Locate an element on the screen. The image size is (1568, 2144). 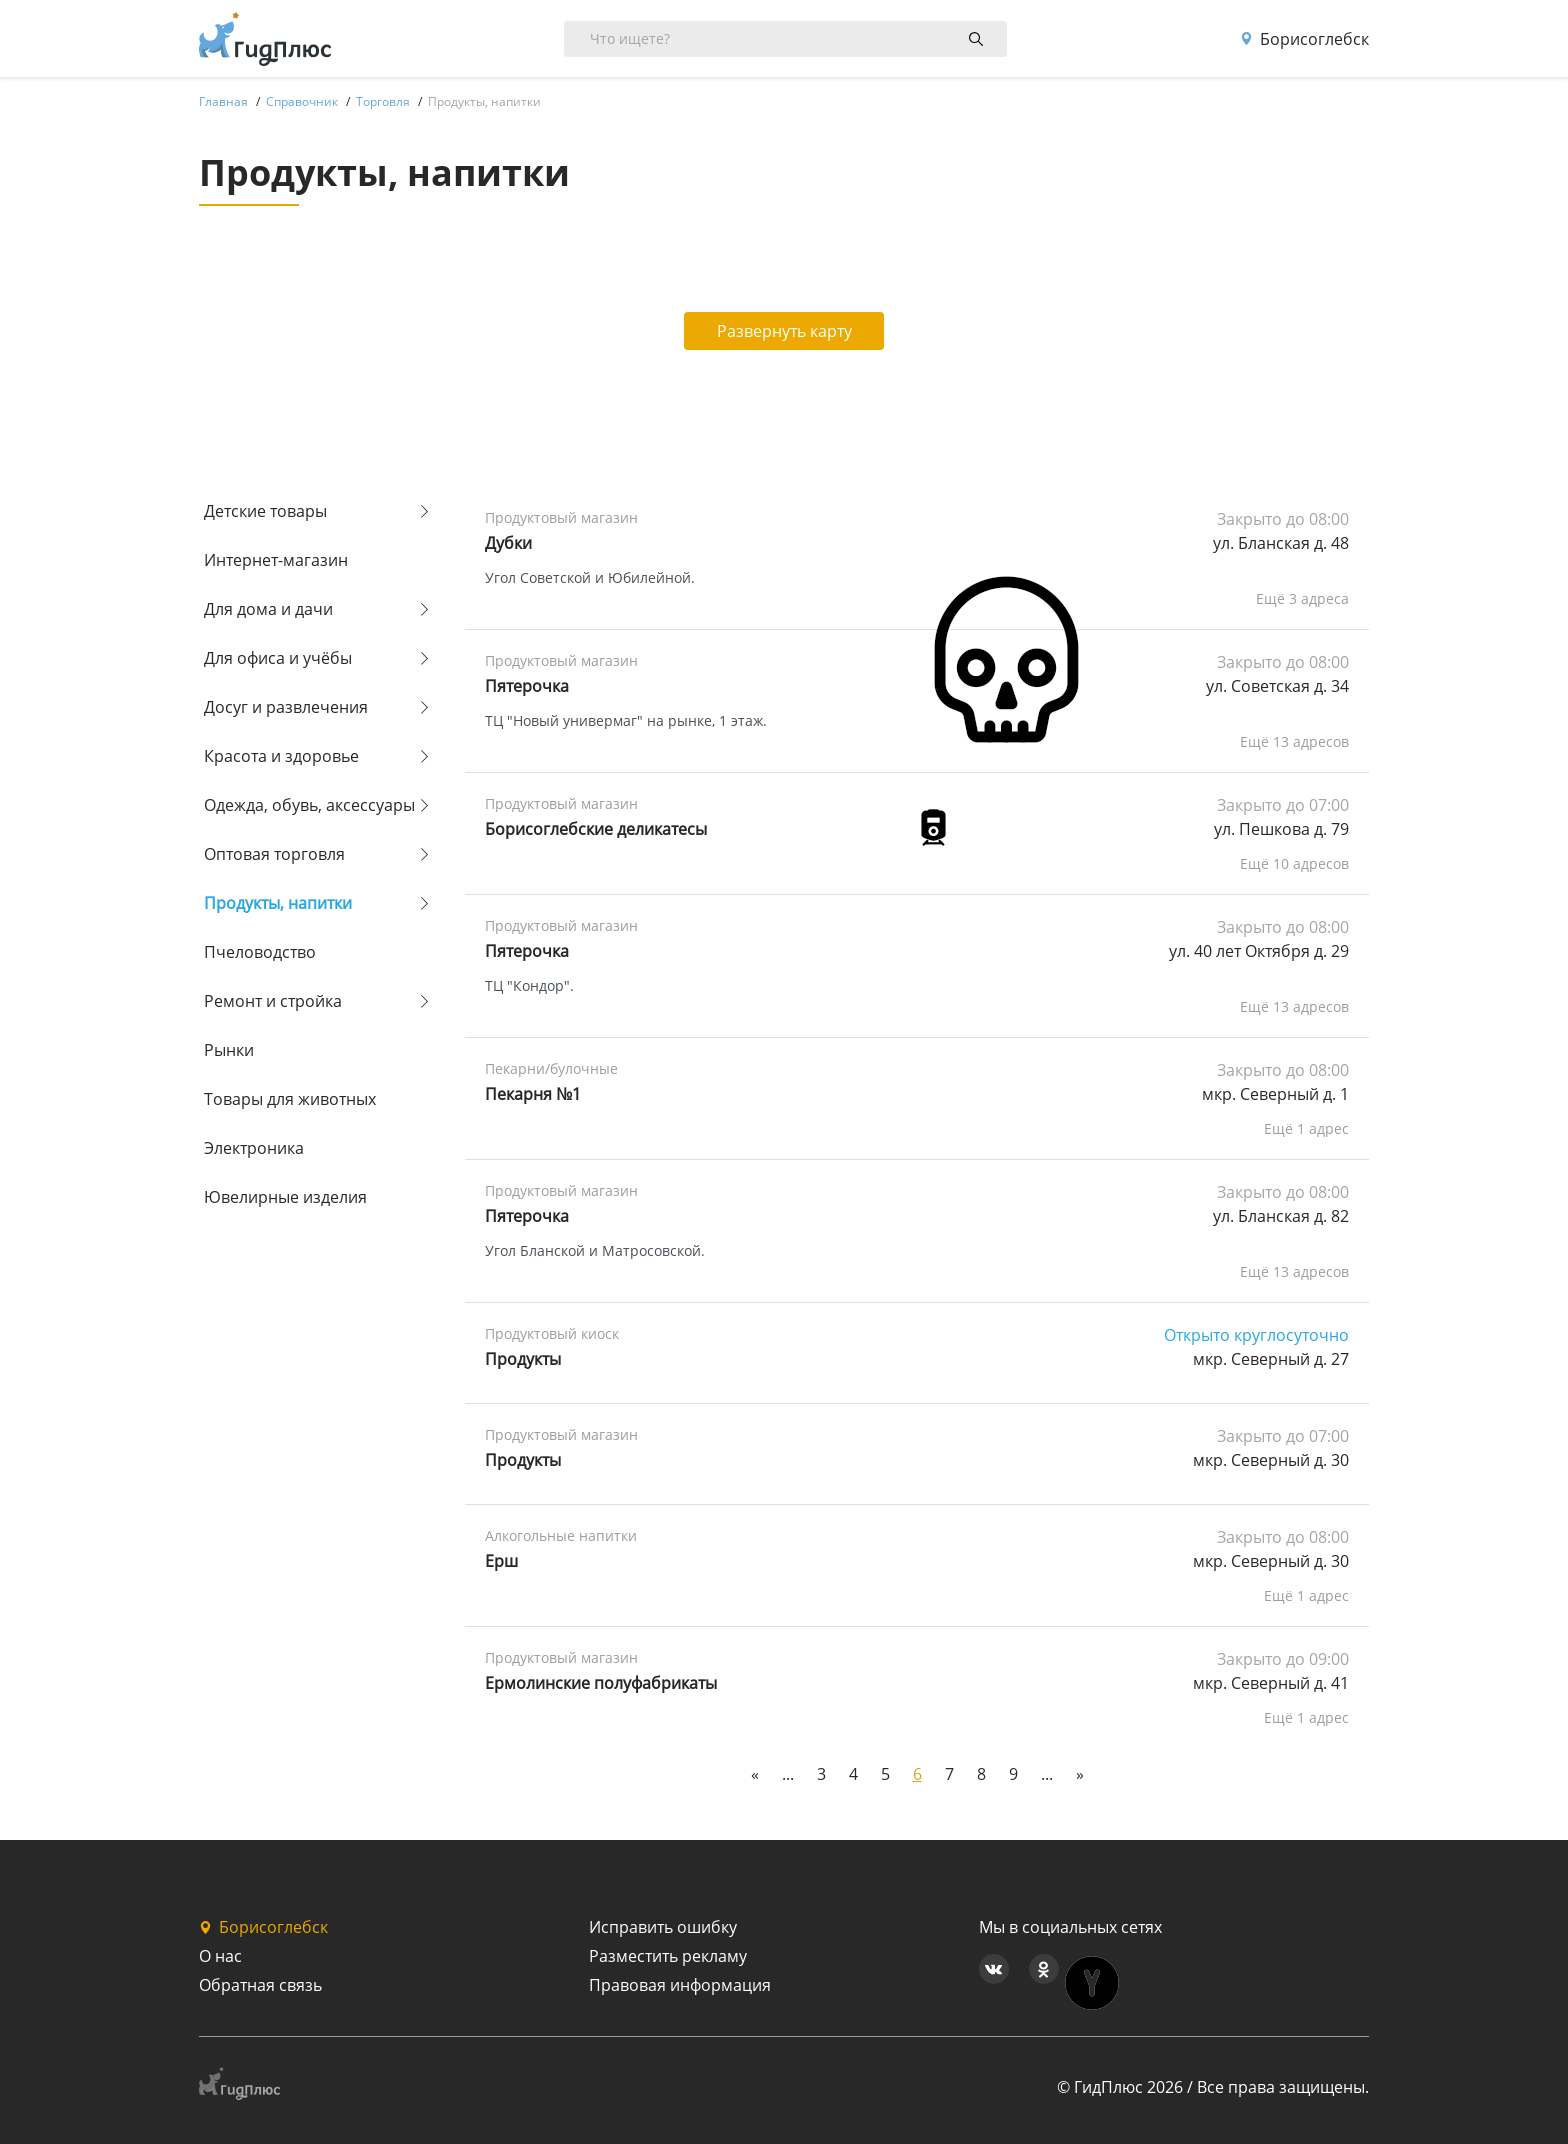
indicates dangerous or harmful content is located at coordinates (1006, 659).